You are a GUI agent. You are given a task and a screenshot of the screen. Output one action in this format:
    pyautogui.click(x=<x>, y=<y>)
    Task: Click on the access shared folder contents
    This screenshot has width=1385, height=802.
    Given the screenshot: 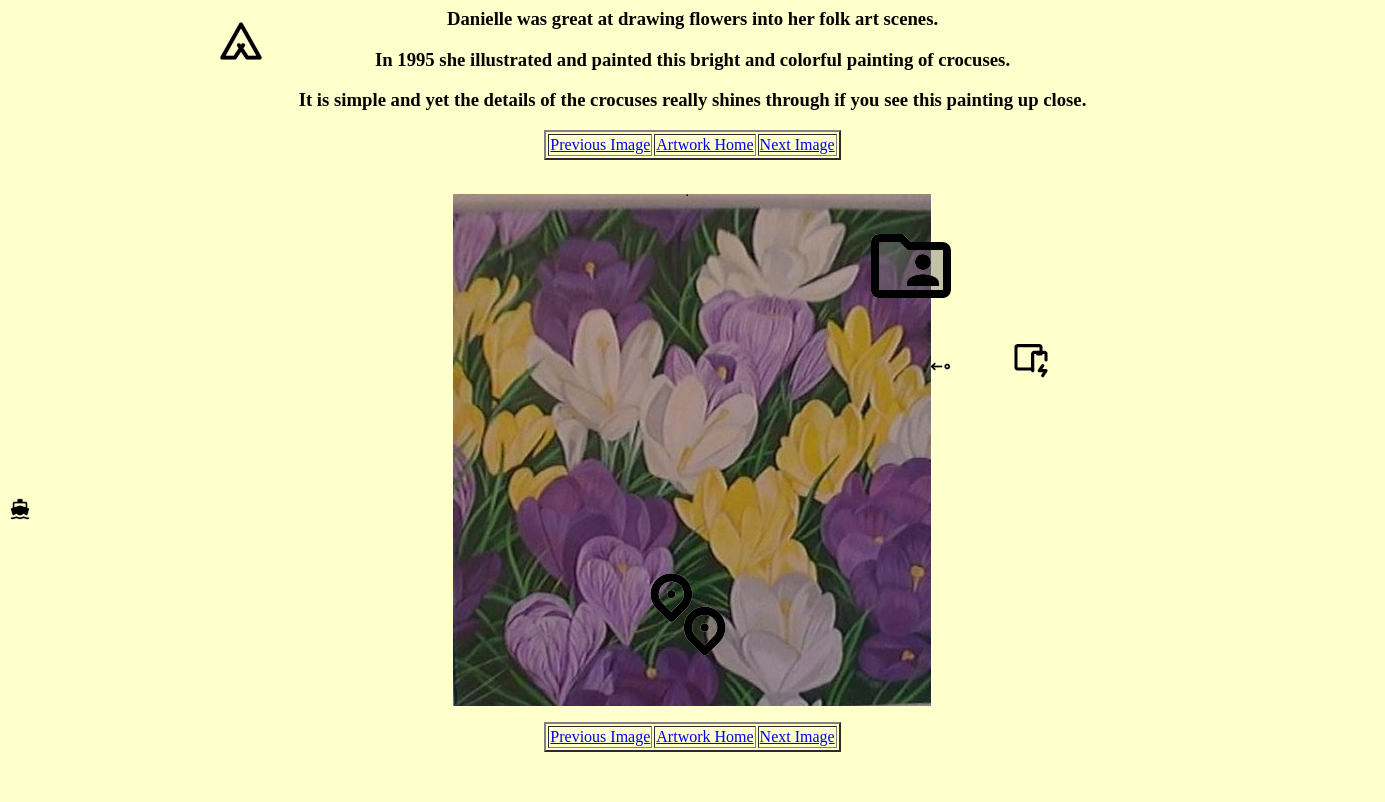 What is the action you would take?
    pyautogui.click(x=911, y=266)
    